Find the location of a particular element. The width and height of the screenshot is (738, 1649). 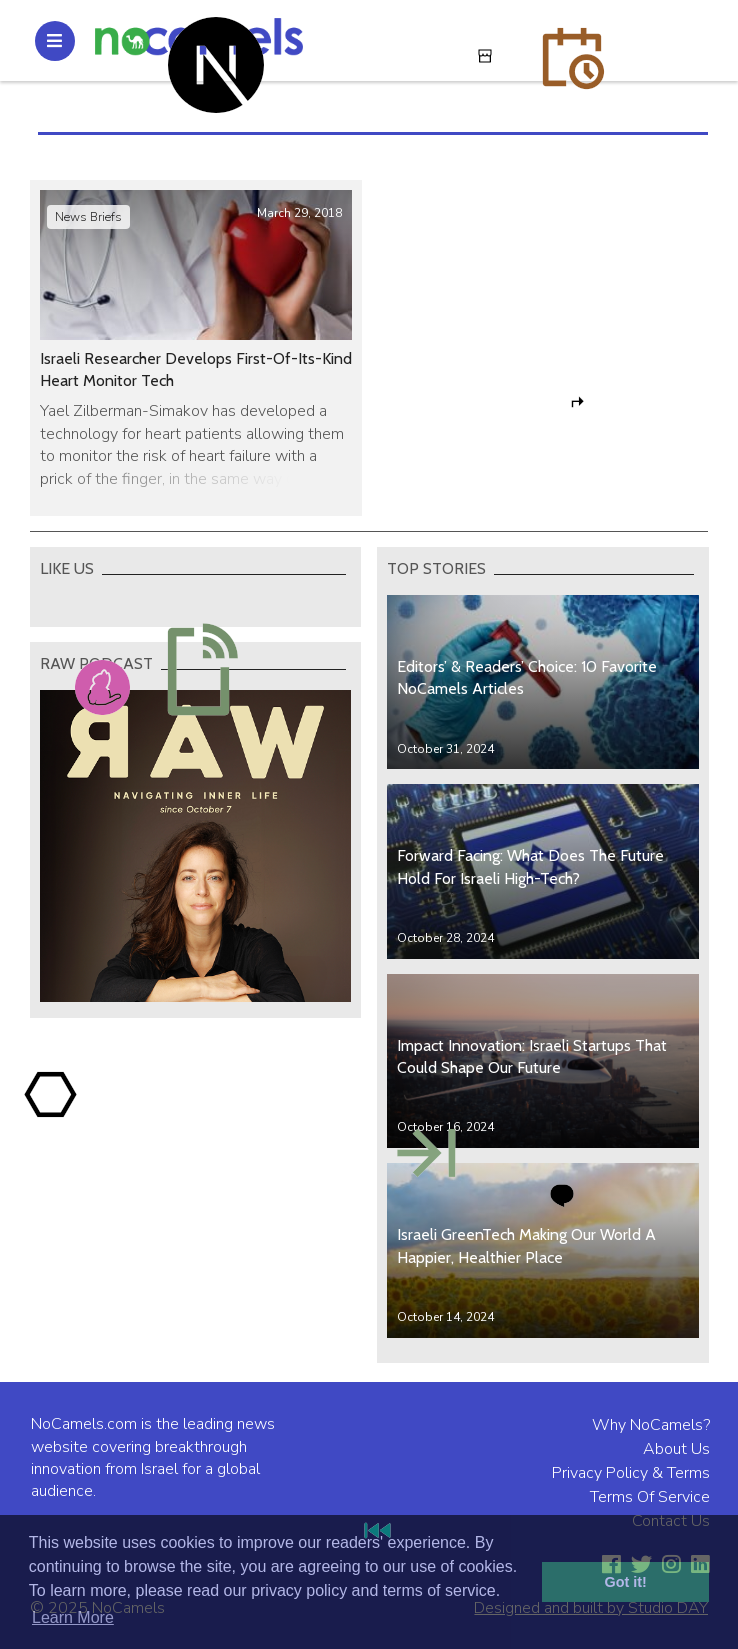

enable mobile hotspot is located at coordinates (198, 671).